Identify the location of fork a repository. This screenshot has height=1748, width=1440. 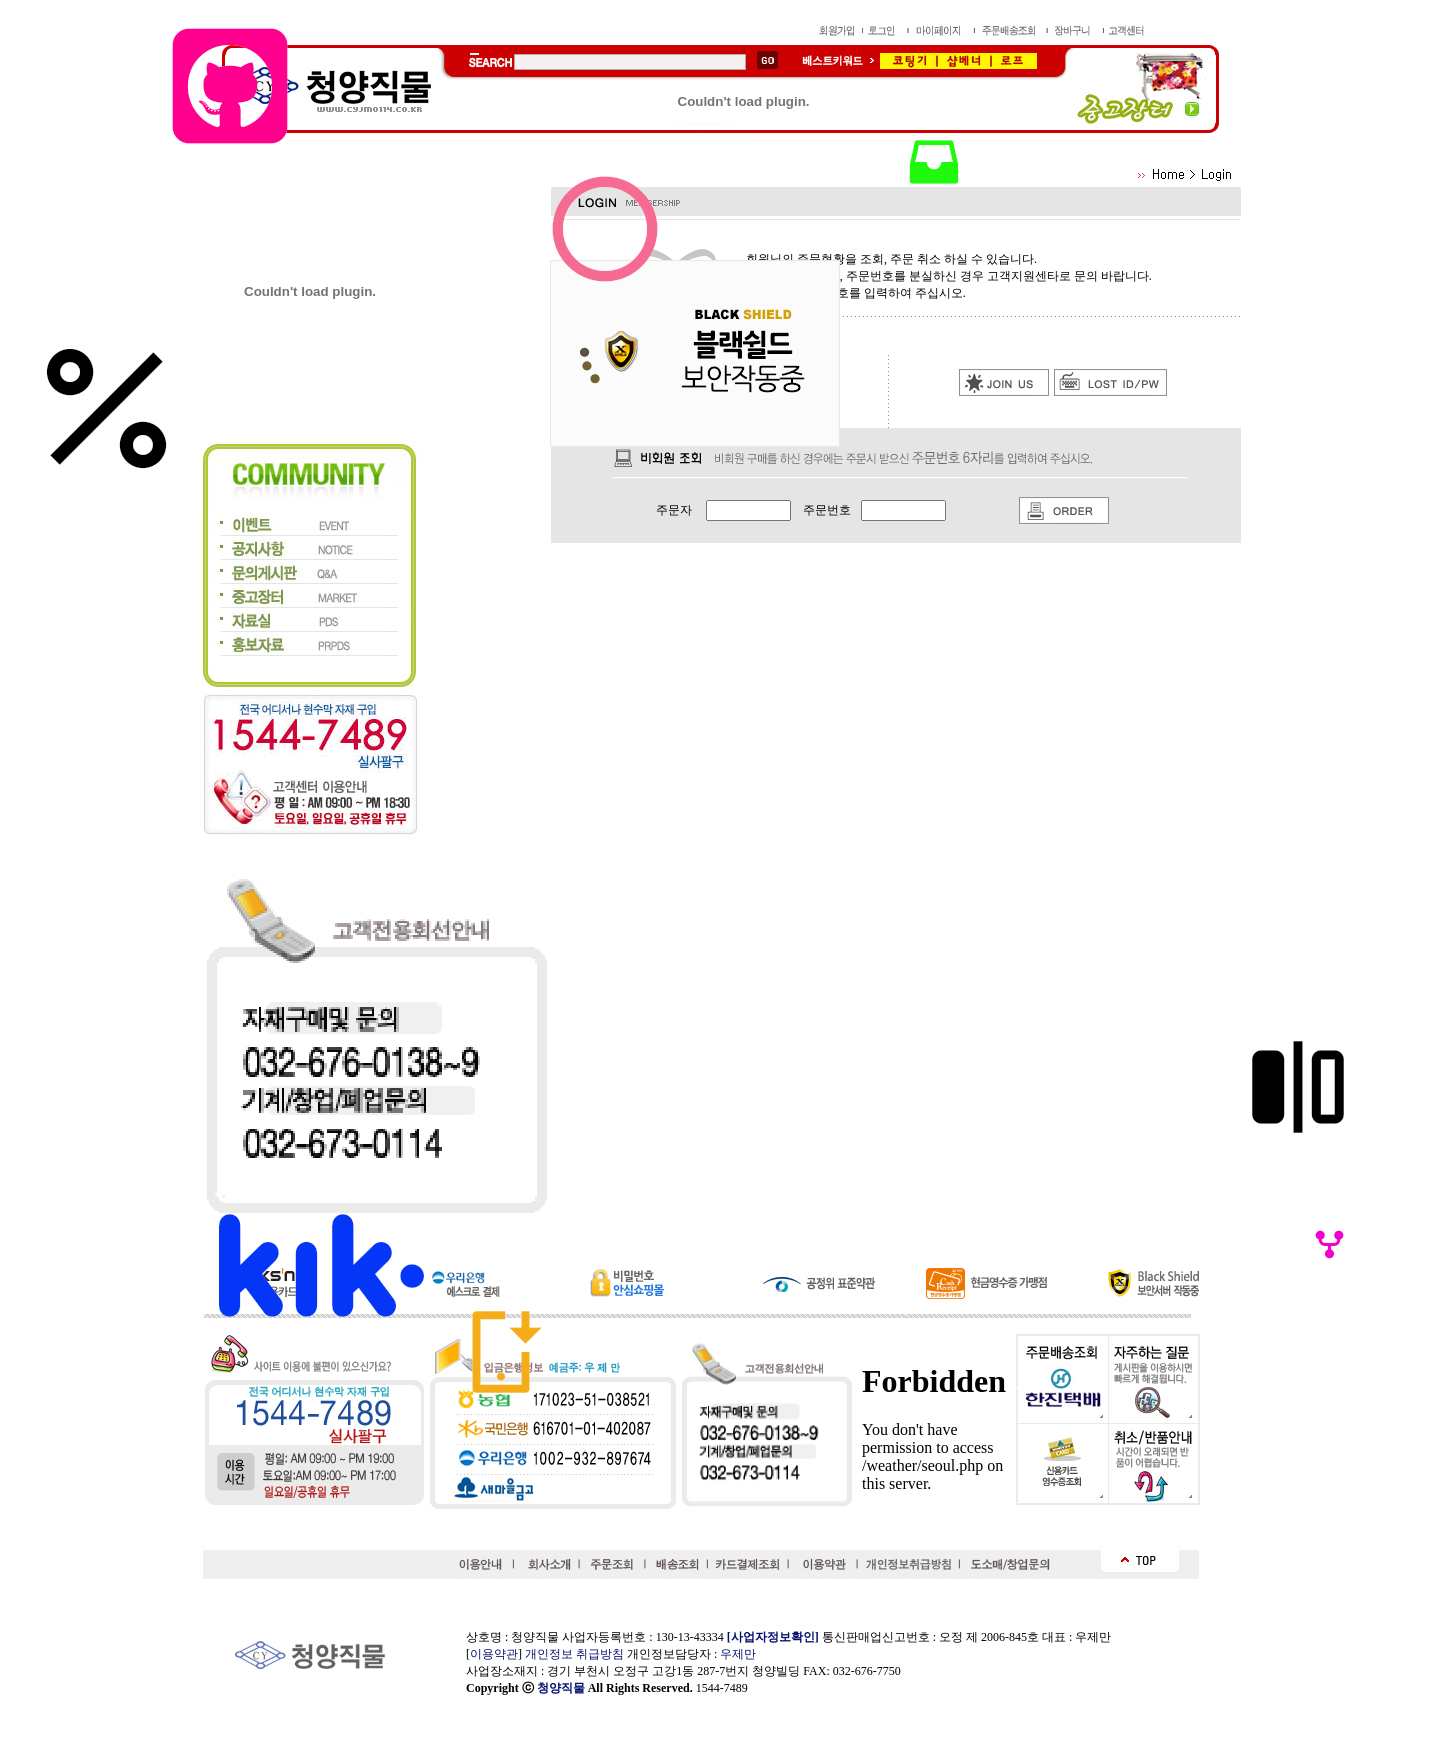
(1329, 1244).